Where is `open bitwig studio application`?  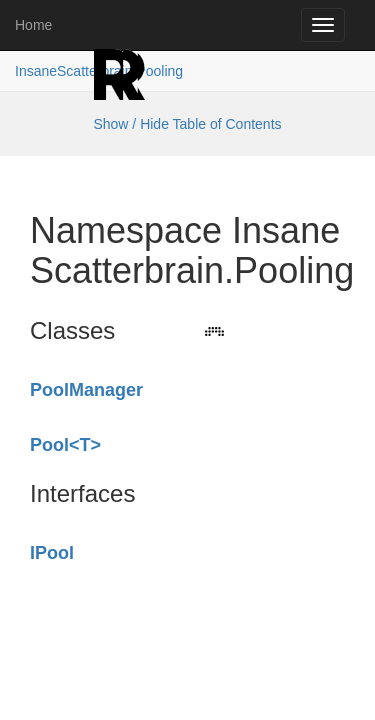 open bitwig studio application is located at coordinates (214, 331).